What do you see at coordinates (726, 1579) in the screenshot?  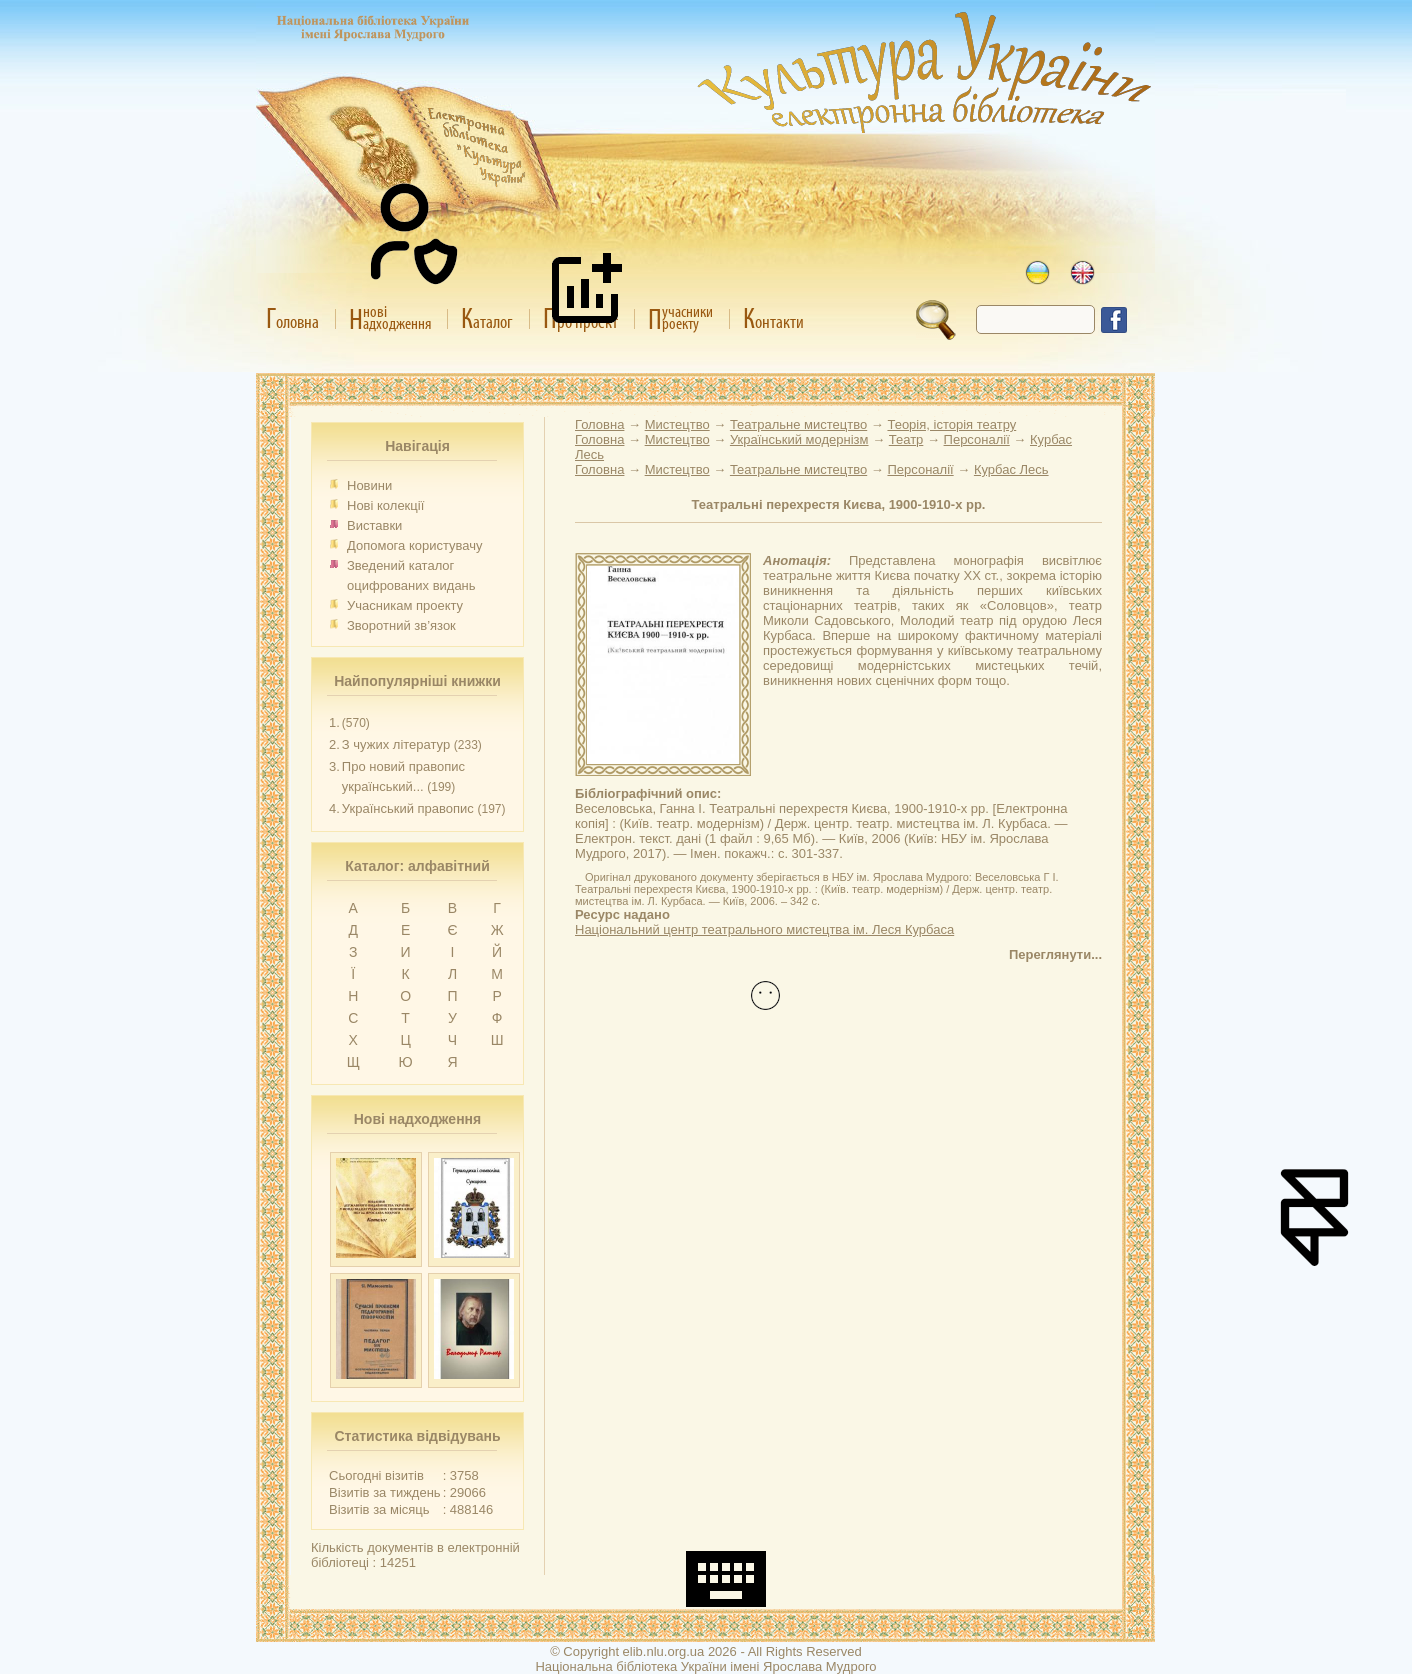 I see `open the on-screen keyboard` at bounding box center [726, 1579].